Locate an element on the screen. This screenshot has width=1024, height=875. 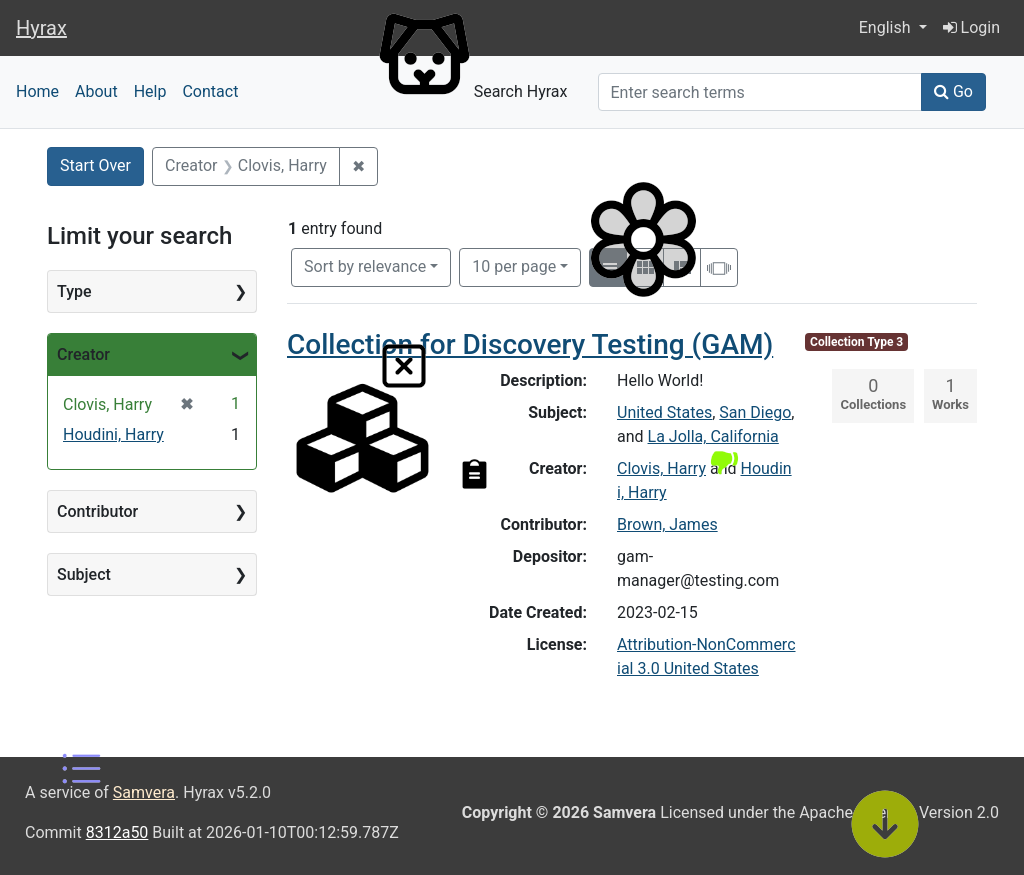
view clipboard contents is located at coordinates (474, 474).